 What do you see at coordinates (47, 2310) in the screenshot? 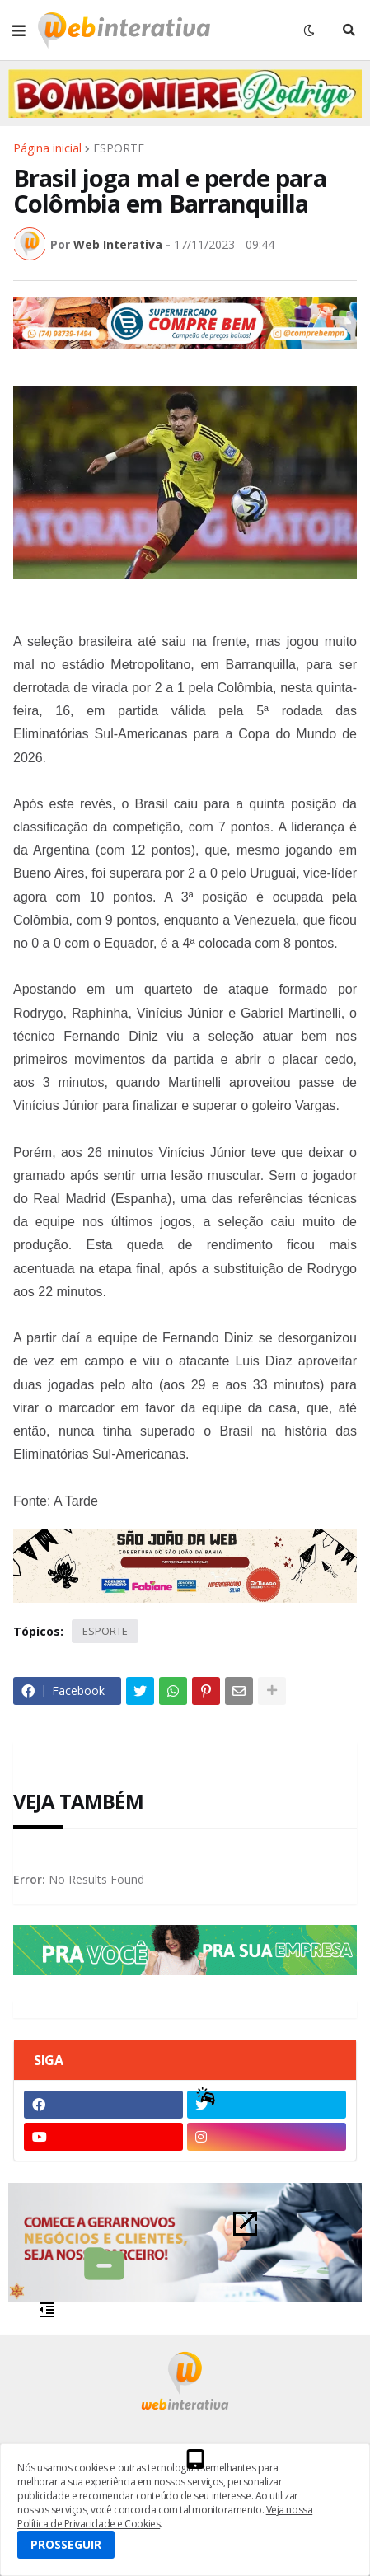
I see `decrease text indentation` at bounding box center [47, 2310].